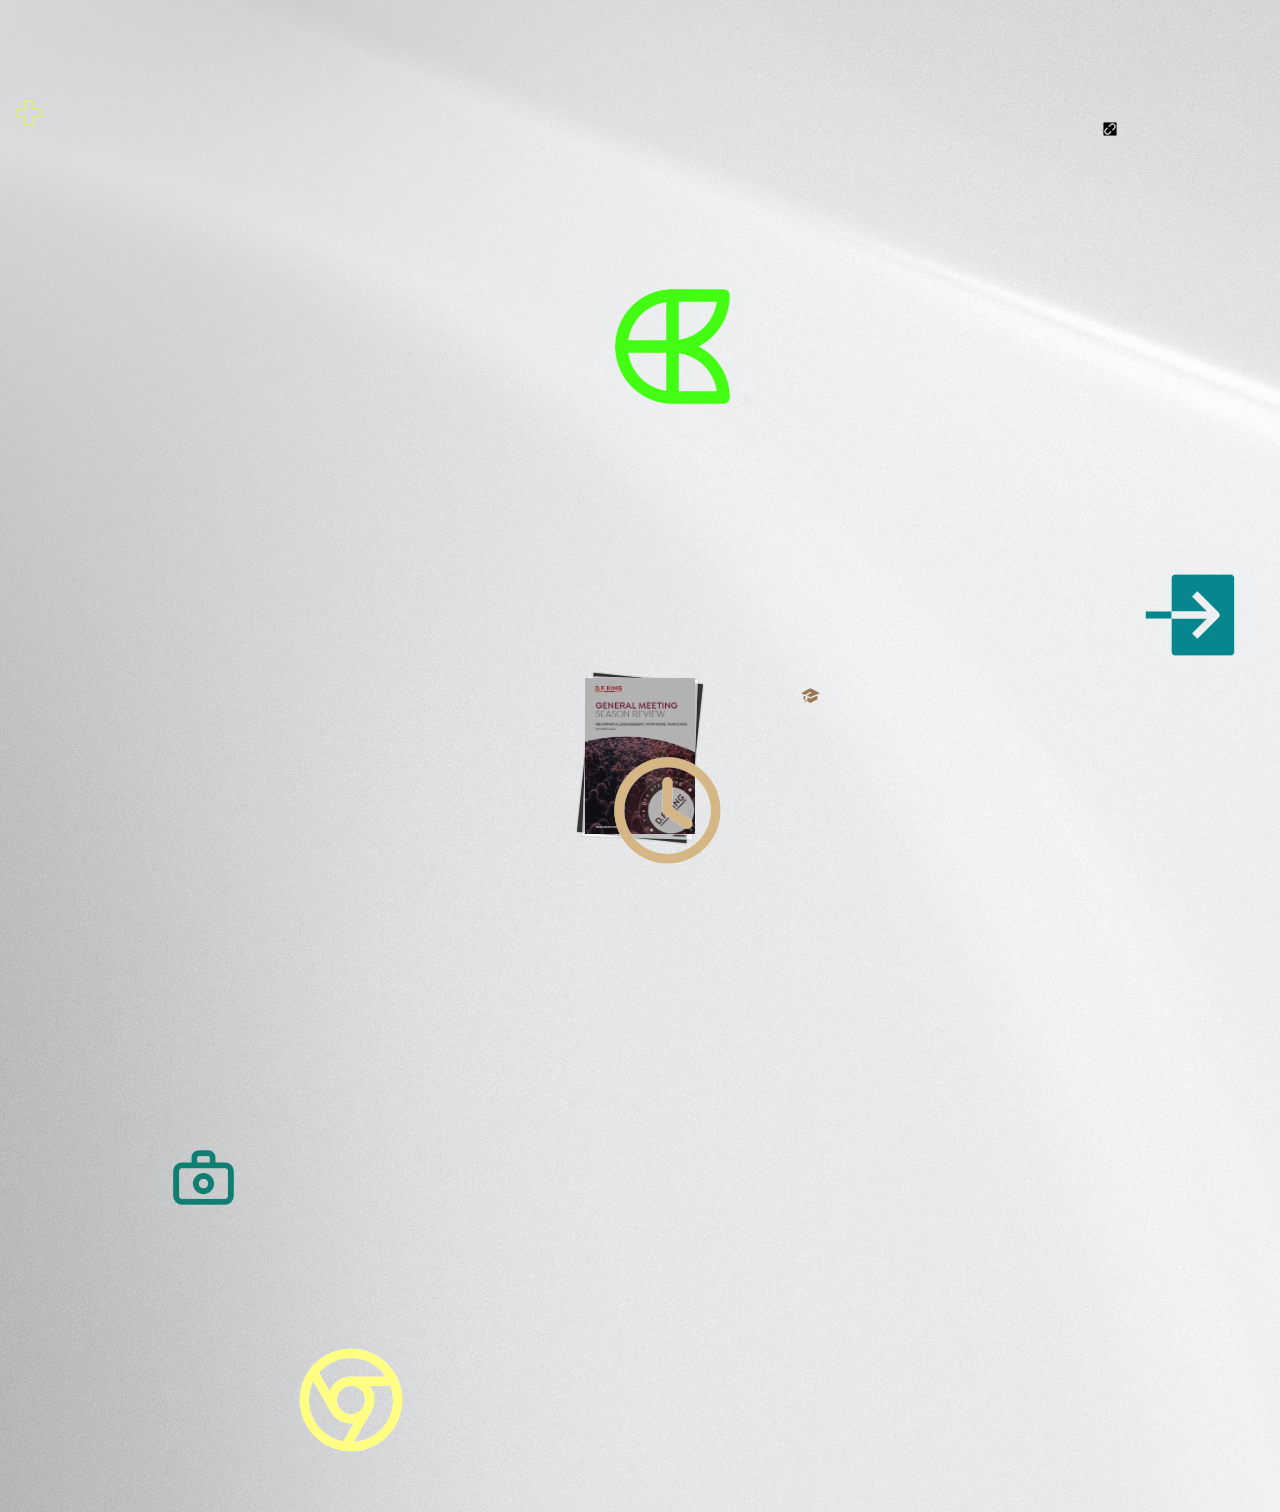 Image resolution: width=1280 pixels, height=1512 pixels. I want to click on open camera to take a photo, so click(203, 1177).